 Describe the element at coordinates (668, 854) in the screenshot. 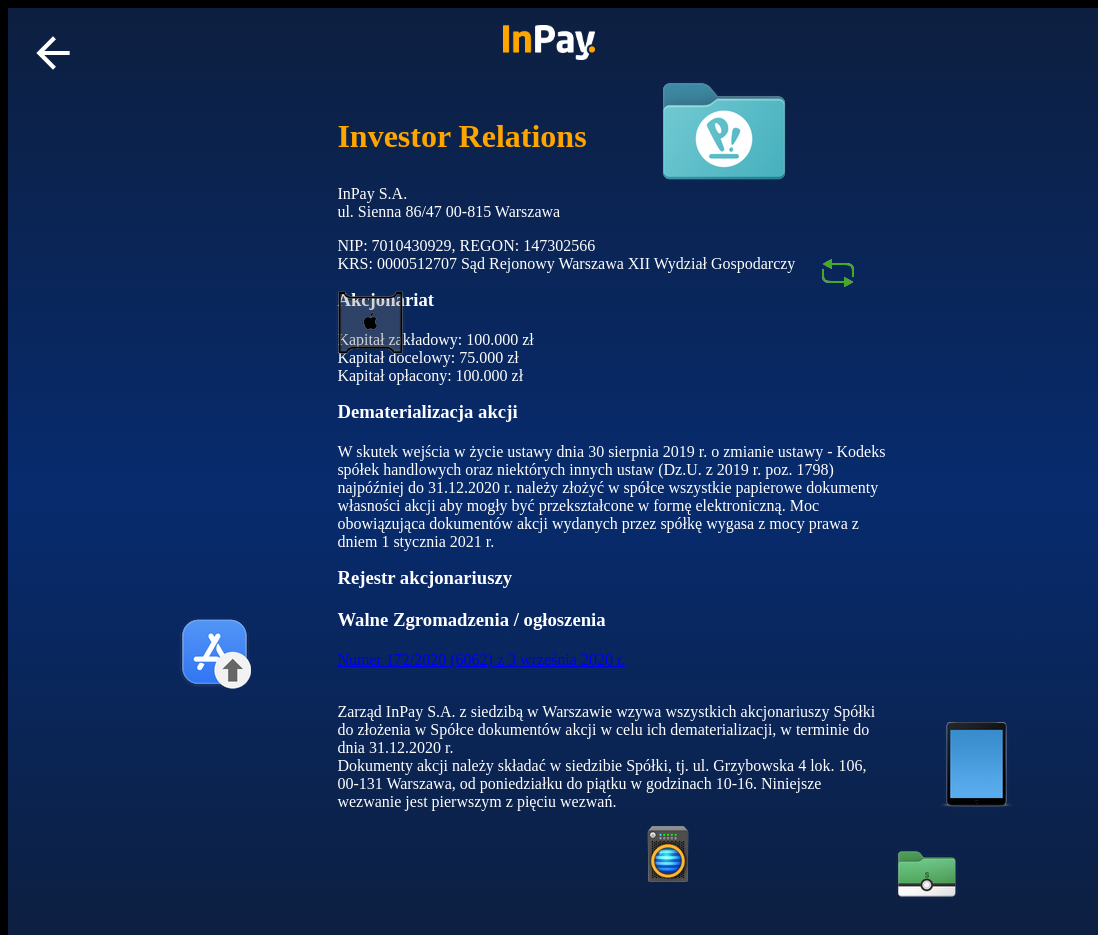

I see `access RAID 0 storage configuration settings` at that location.